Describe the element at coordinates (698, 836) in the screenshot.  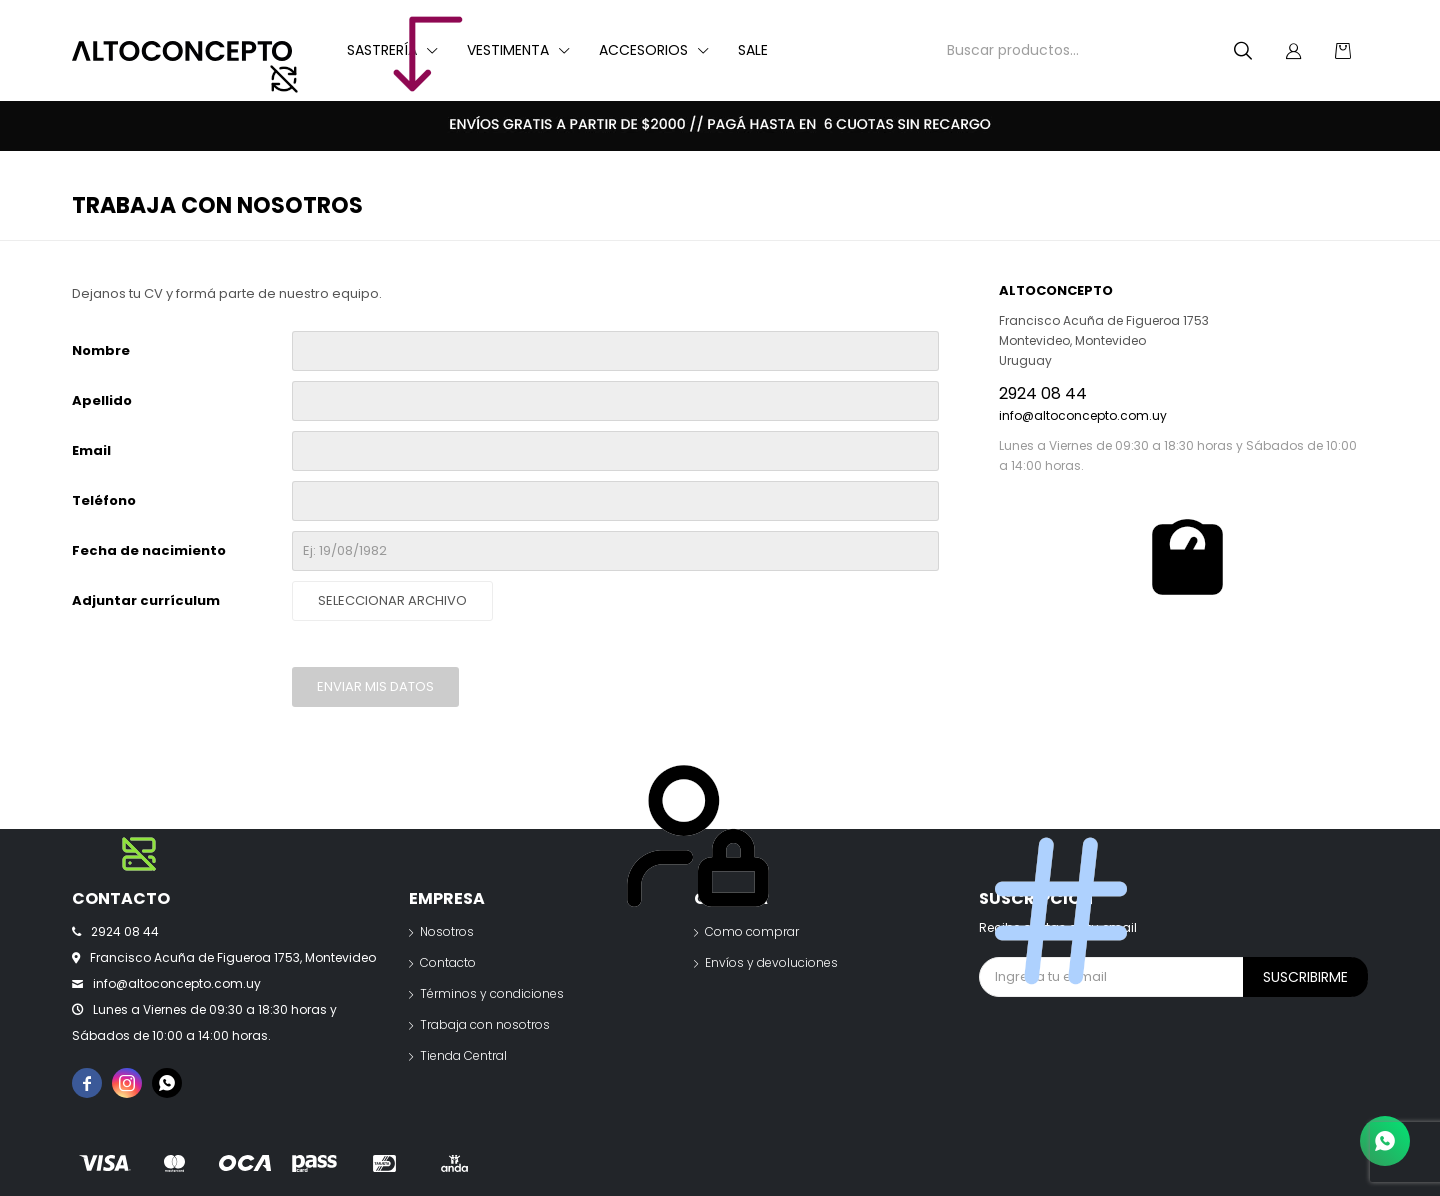
I see `lock or restrict a user account` at that location.